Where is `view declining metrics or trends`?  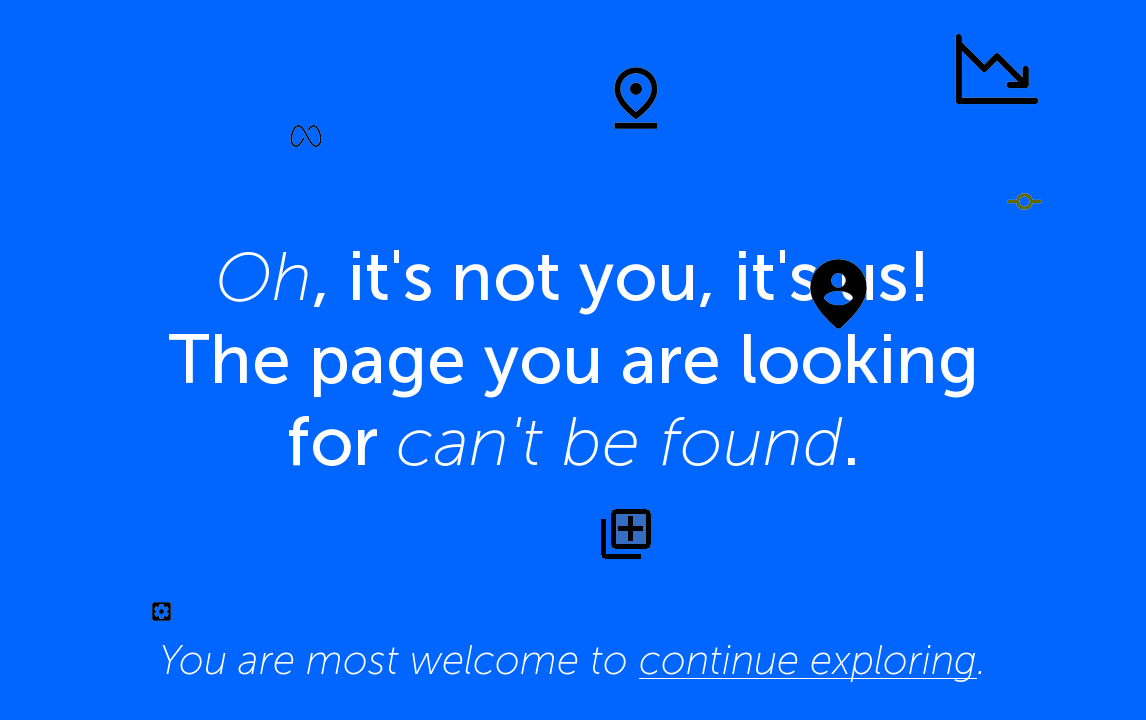 view declining metrics or trends is located at coordinates (997, 69).